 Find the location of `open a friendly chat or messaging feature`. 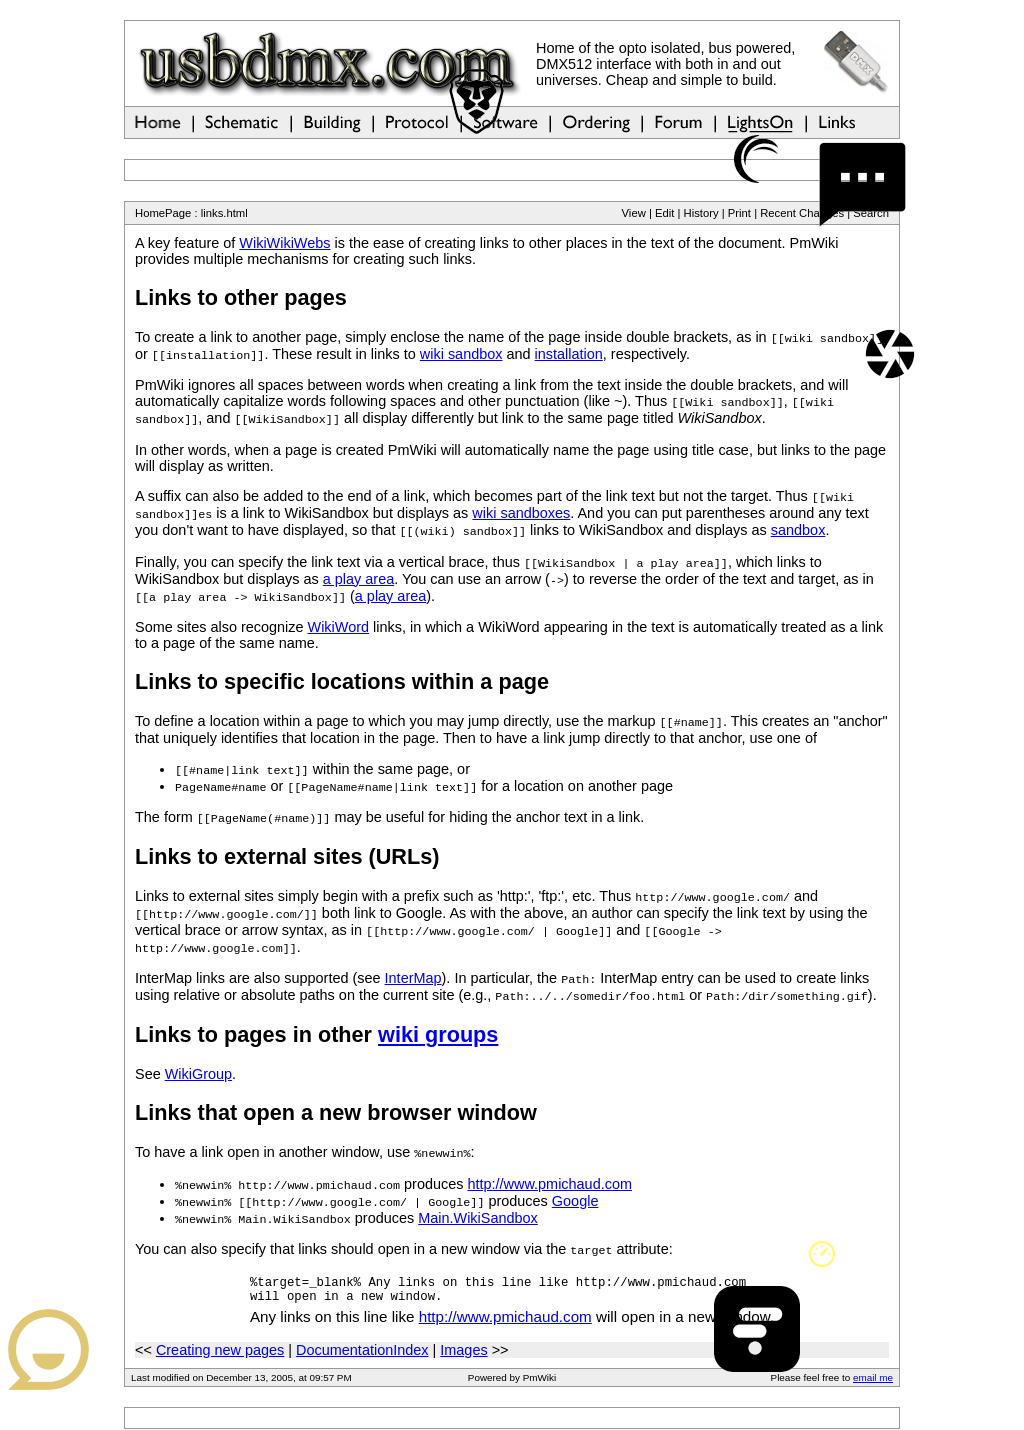

open a friendly chat or messaging feature is located at coordinates (48, 1349).